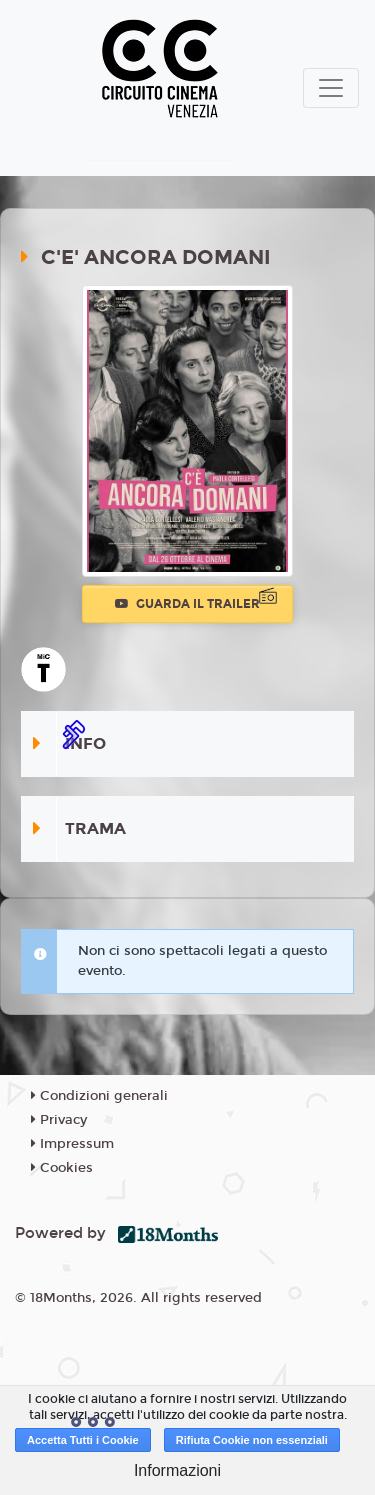 The image size is (375, 1495). Describe the element at coordinates (93, 1422) in the screenshot. I see `access more options or actions` at that location.